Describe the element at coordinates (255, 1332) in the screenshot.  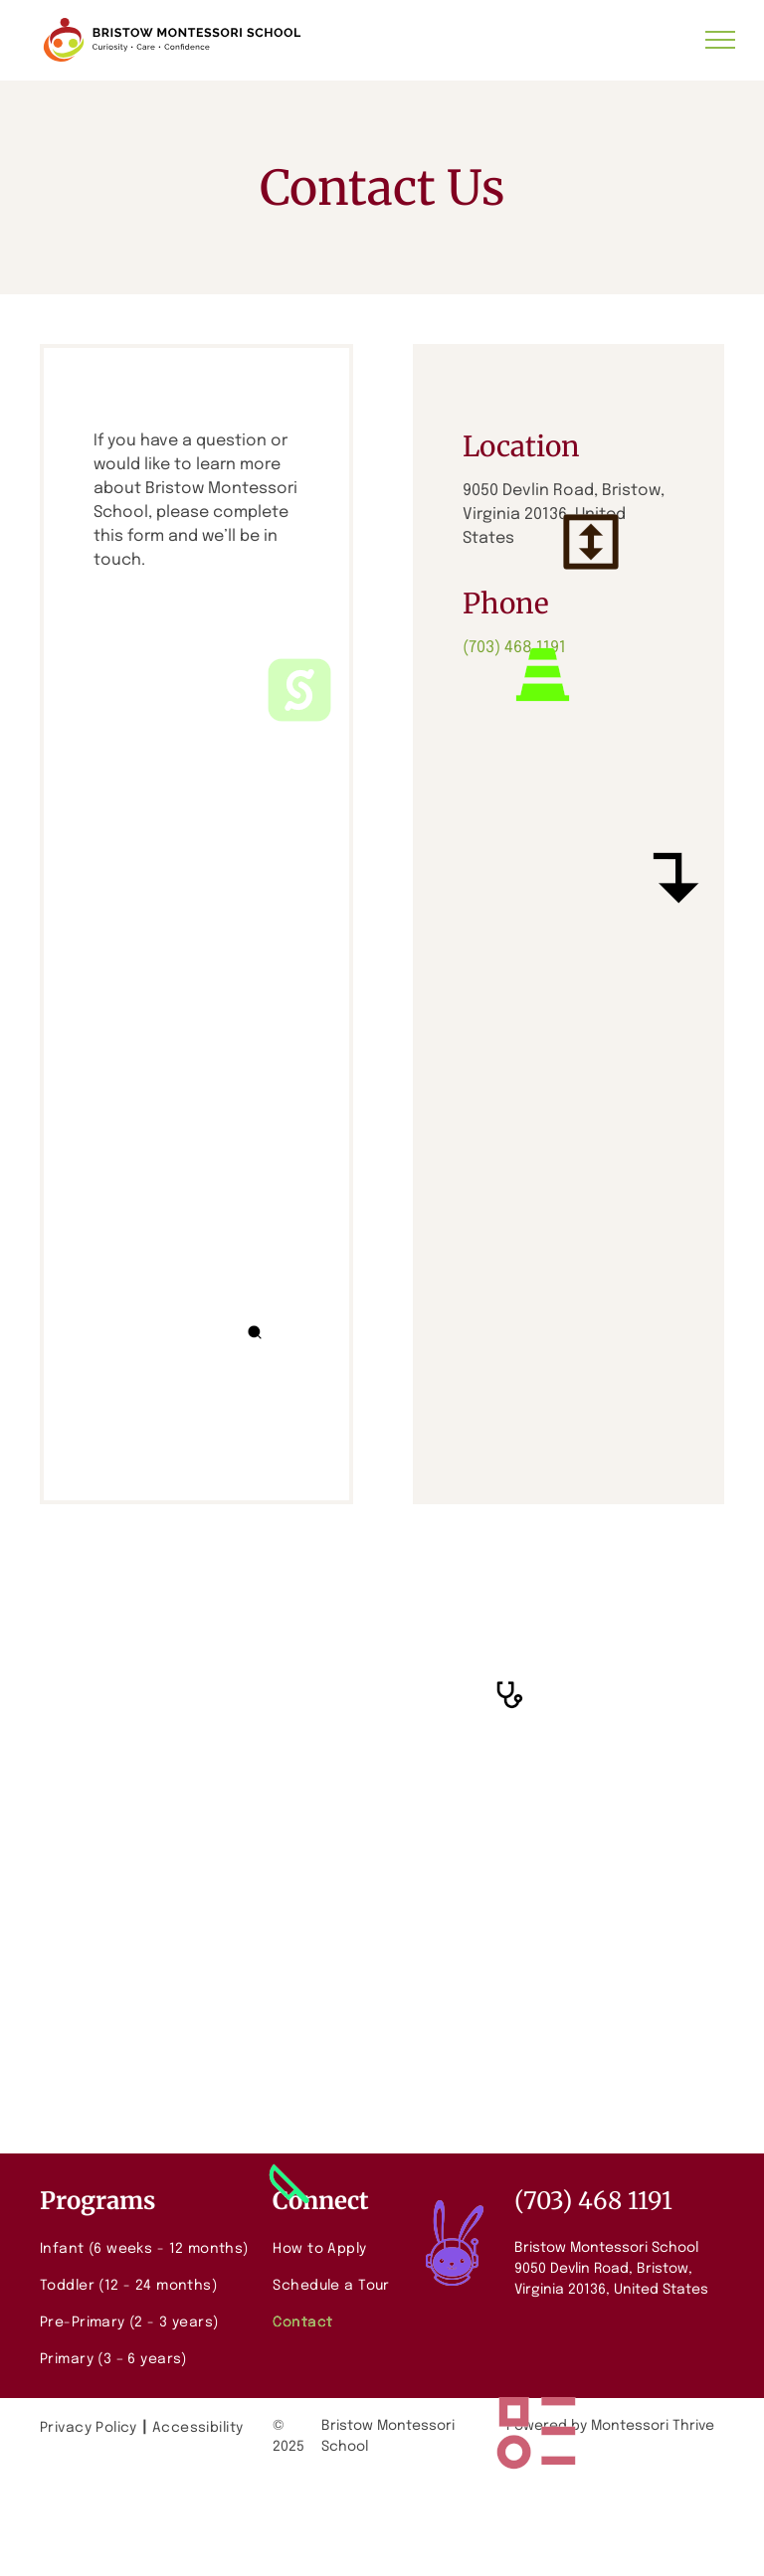
I see `search for content or items` at that location.